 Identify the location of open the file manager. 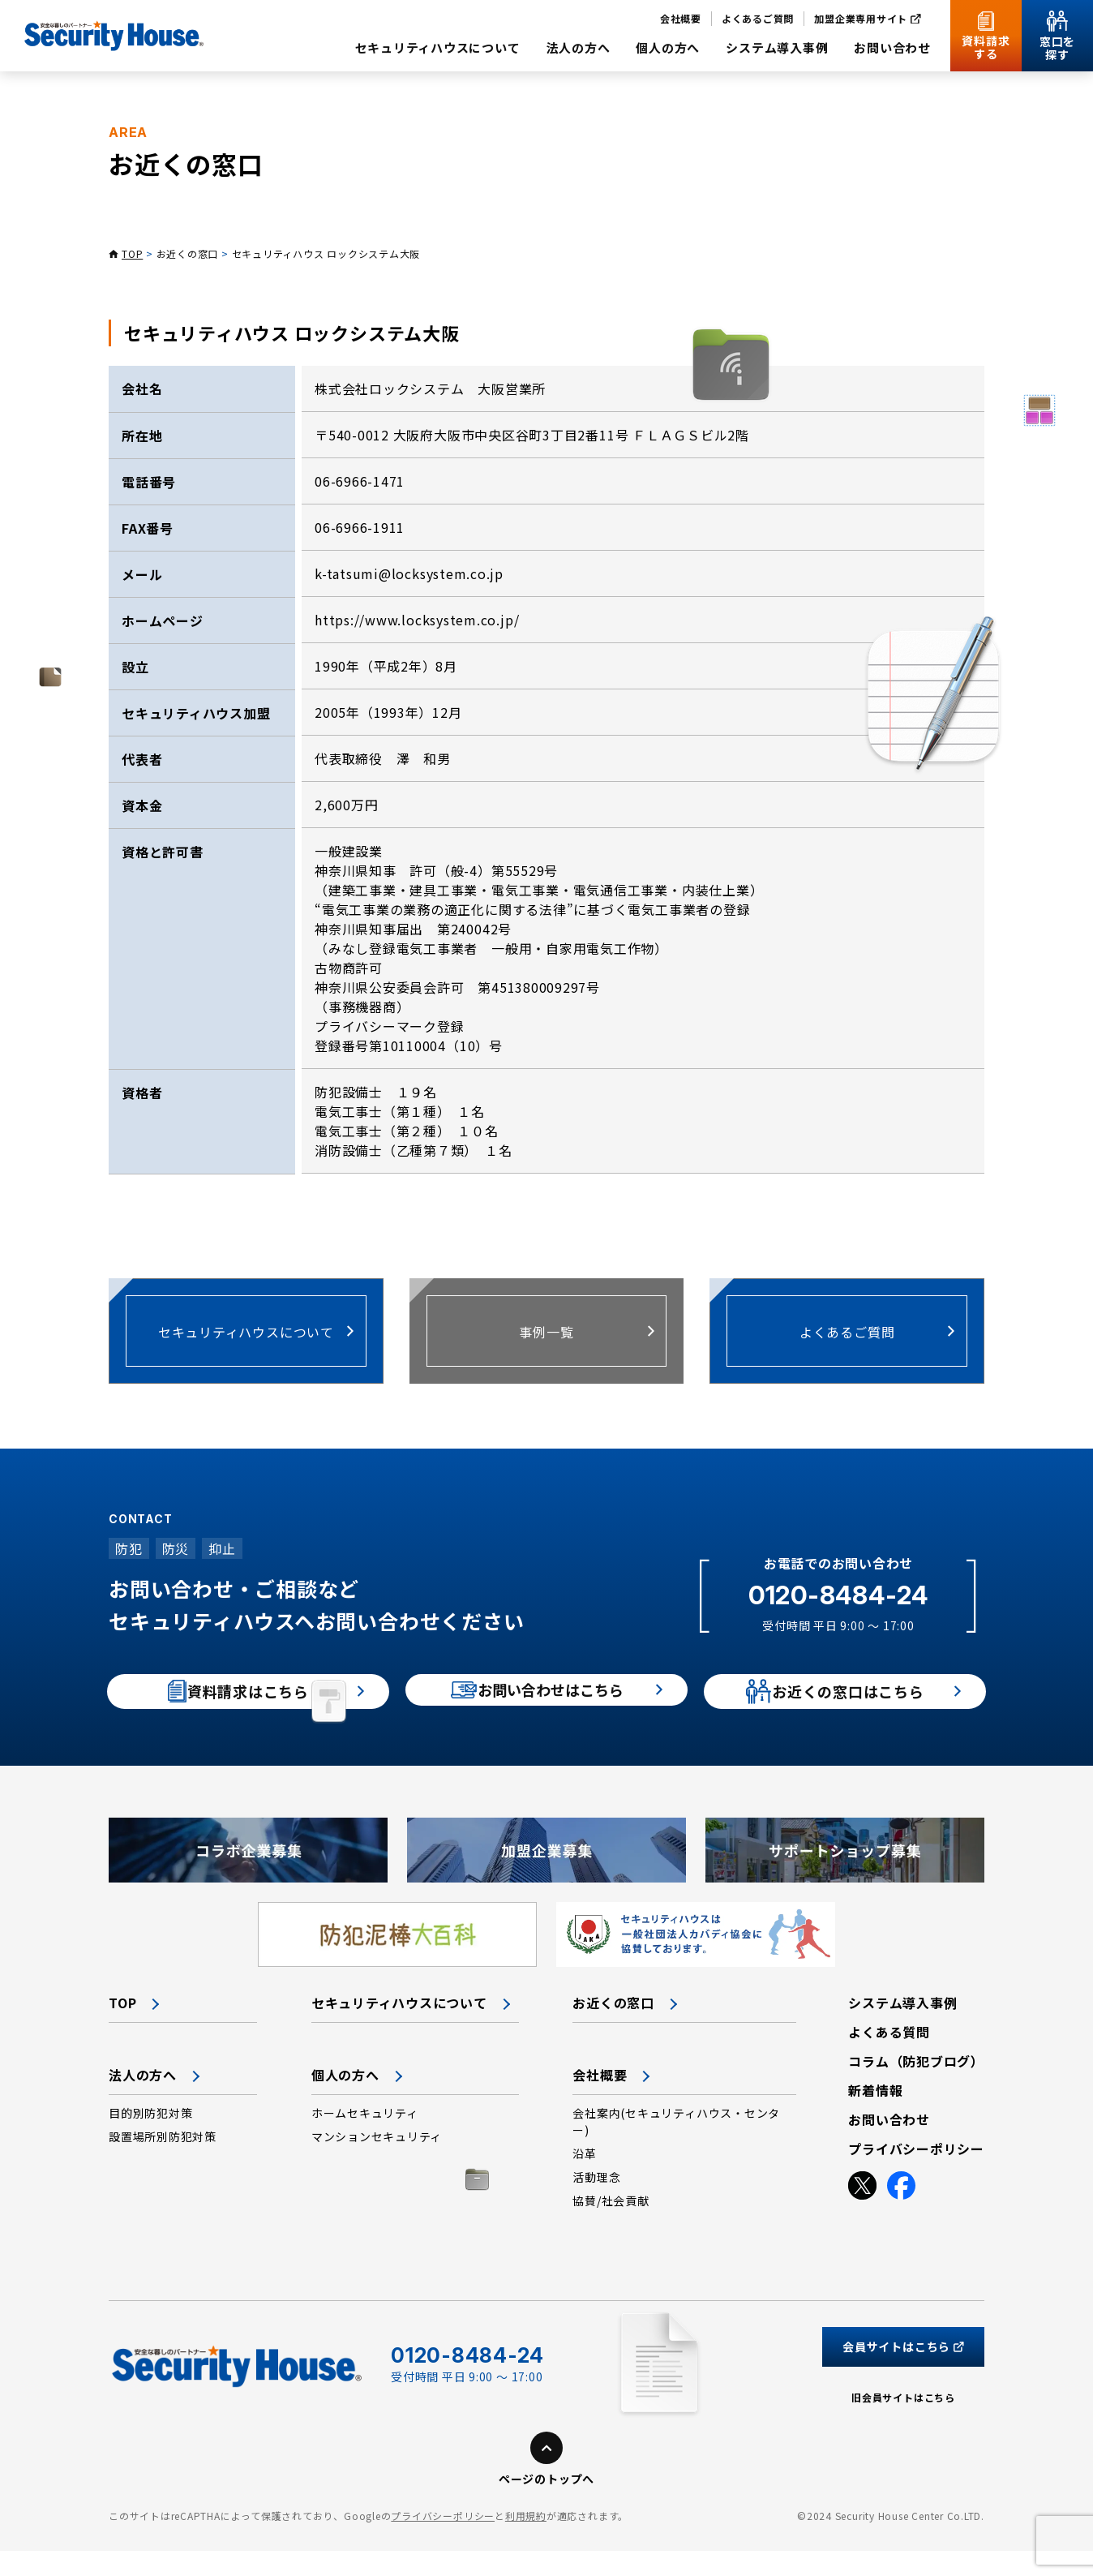
(477, 2179).